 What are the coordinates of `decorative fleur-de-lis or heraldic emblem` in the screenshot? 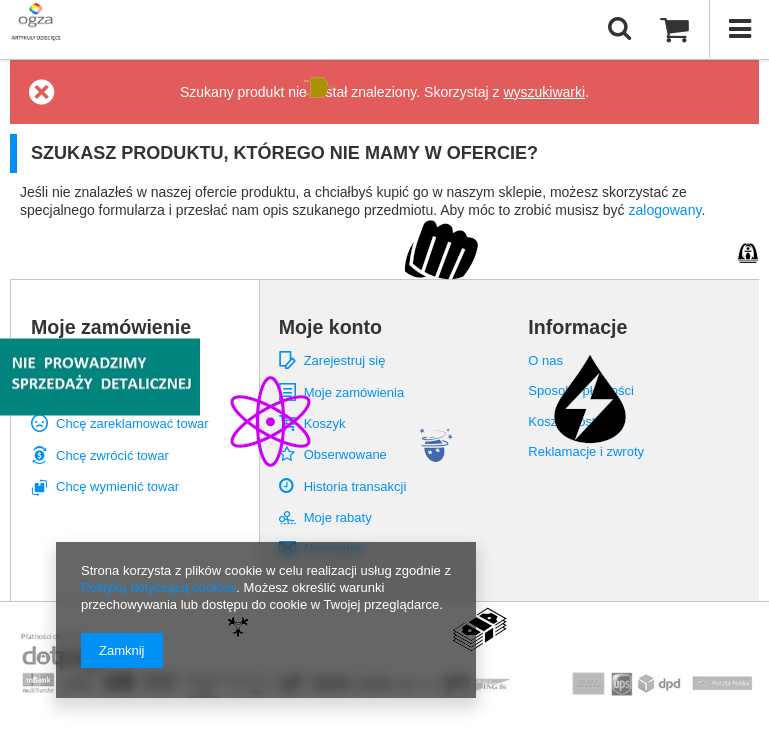 It's located at (238, 627).